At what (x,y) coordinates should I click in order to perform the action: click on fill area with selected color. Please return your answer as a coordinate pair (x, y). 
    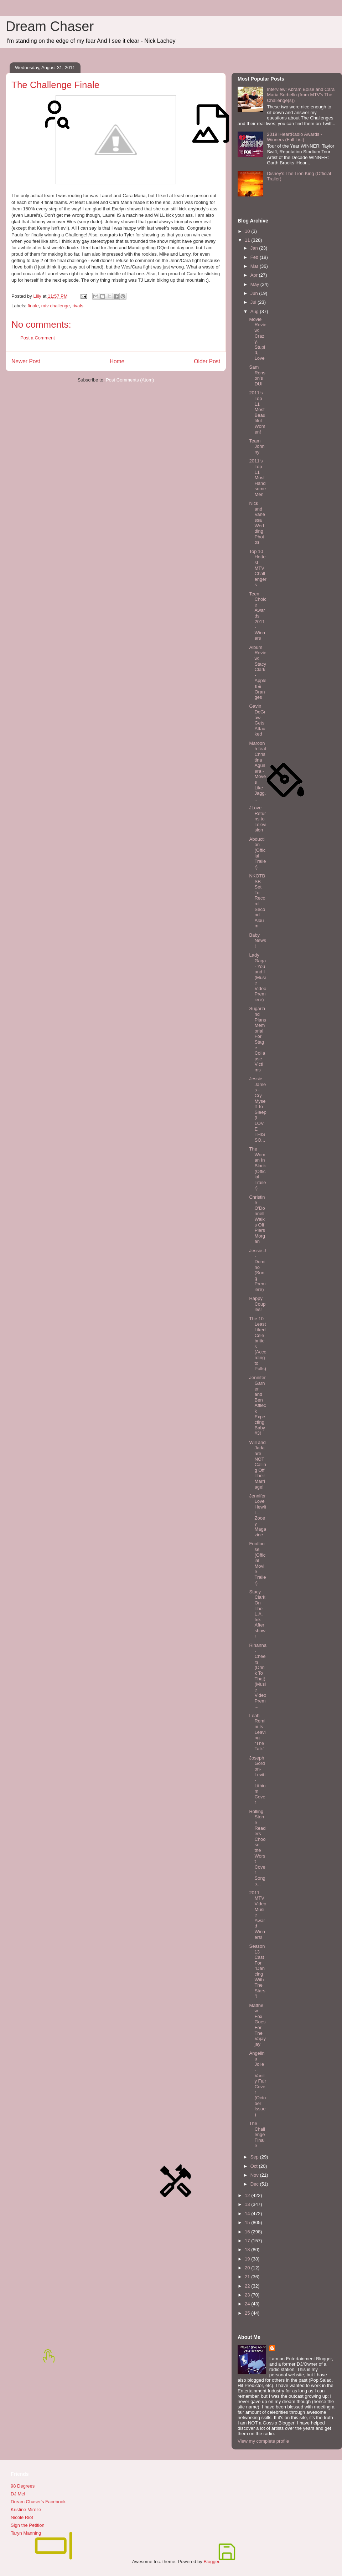
    Looking at the image, I should click on (285, 781).